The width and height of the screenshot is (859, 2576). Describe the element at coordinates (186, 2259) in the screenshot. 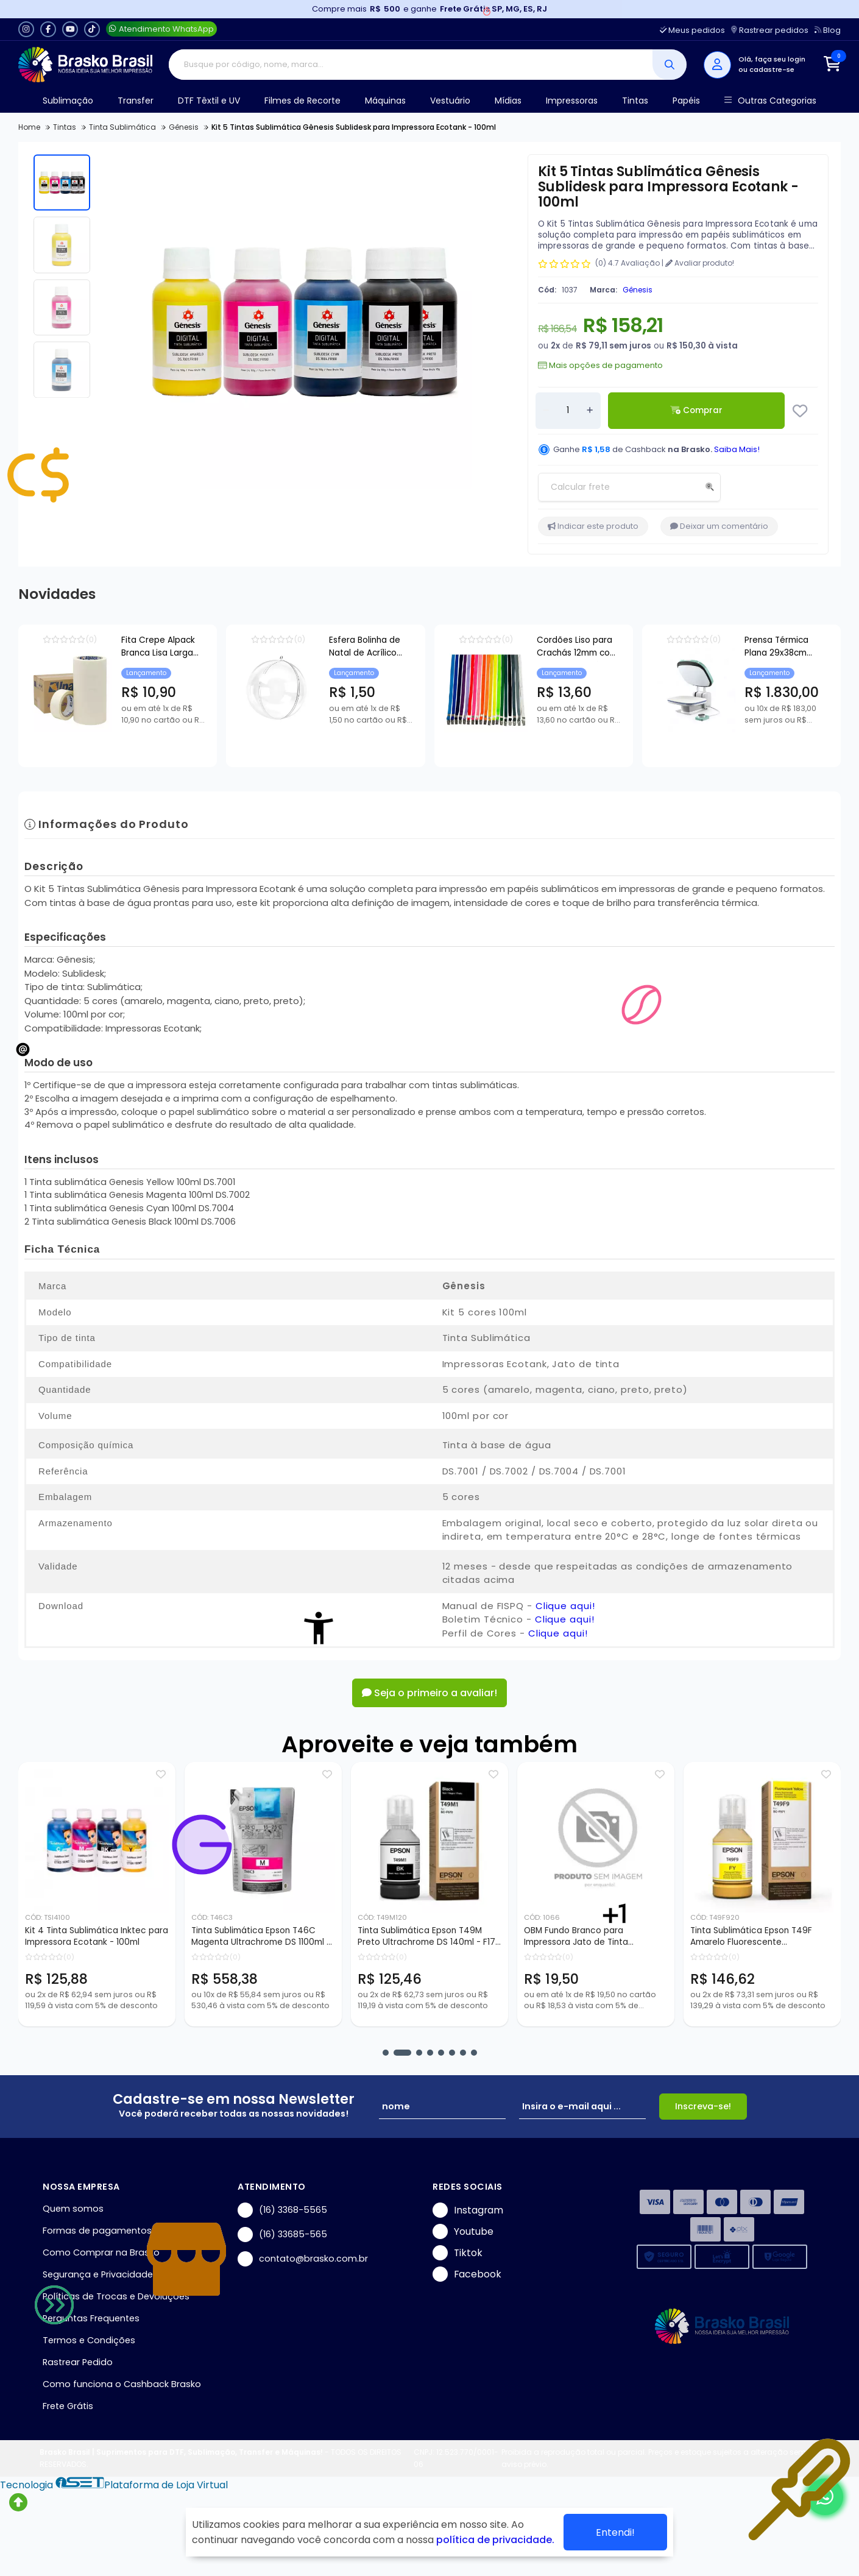

I see `browse or open the store` at that location.